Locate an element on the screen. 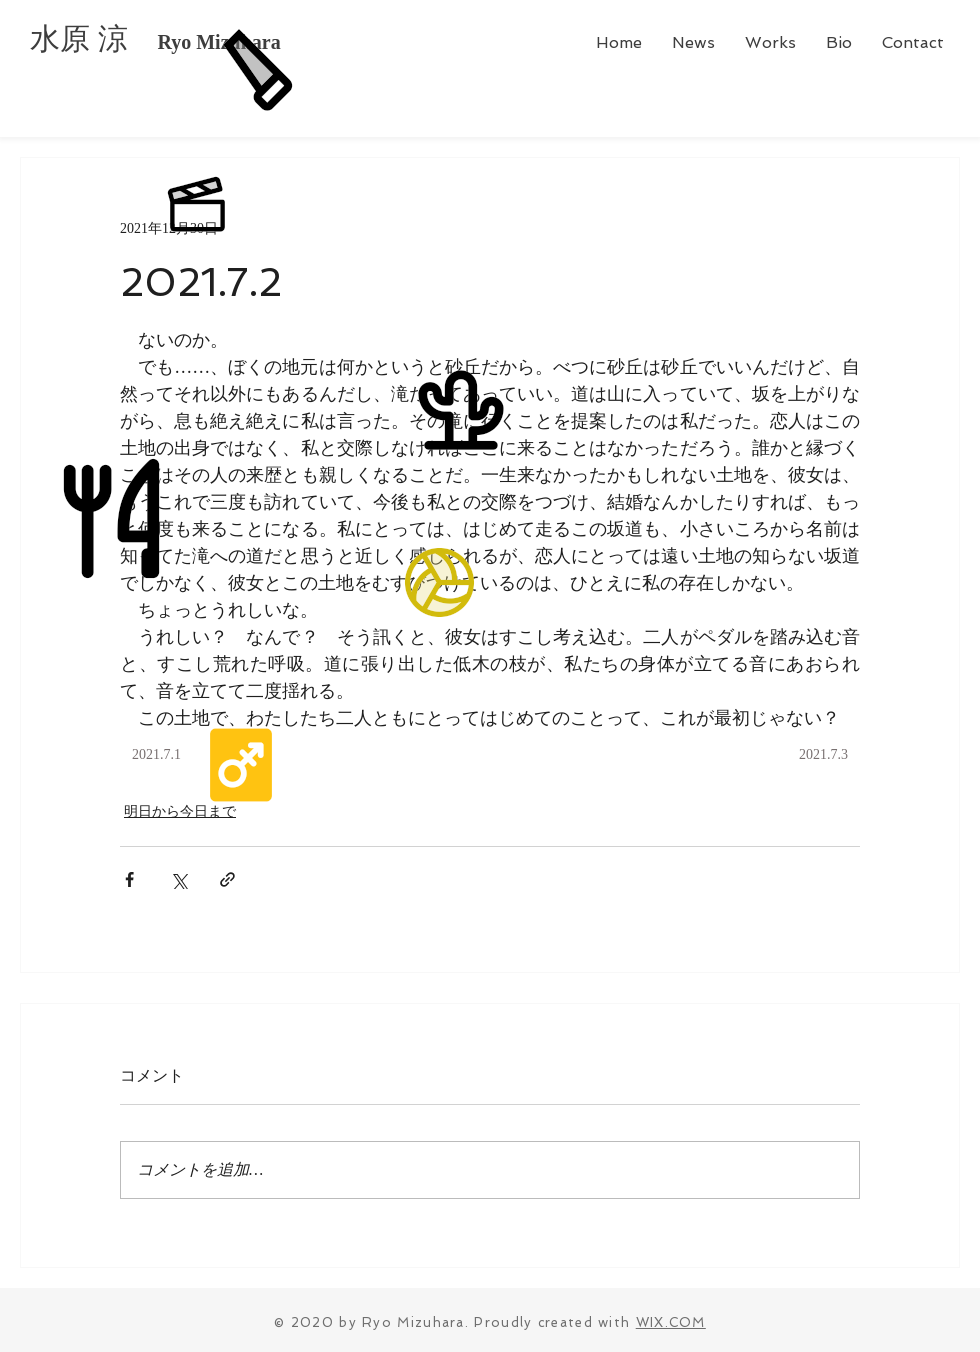 This screenshot has width=980, height=1352. indicates desert or arid climate theme is located at coordinates (461, 413).